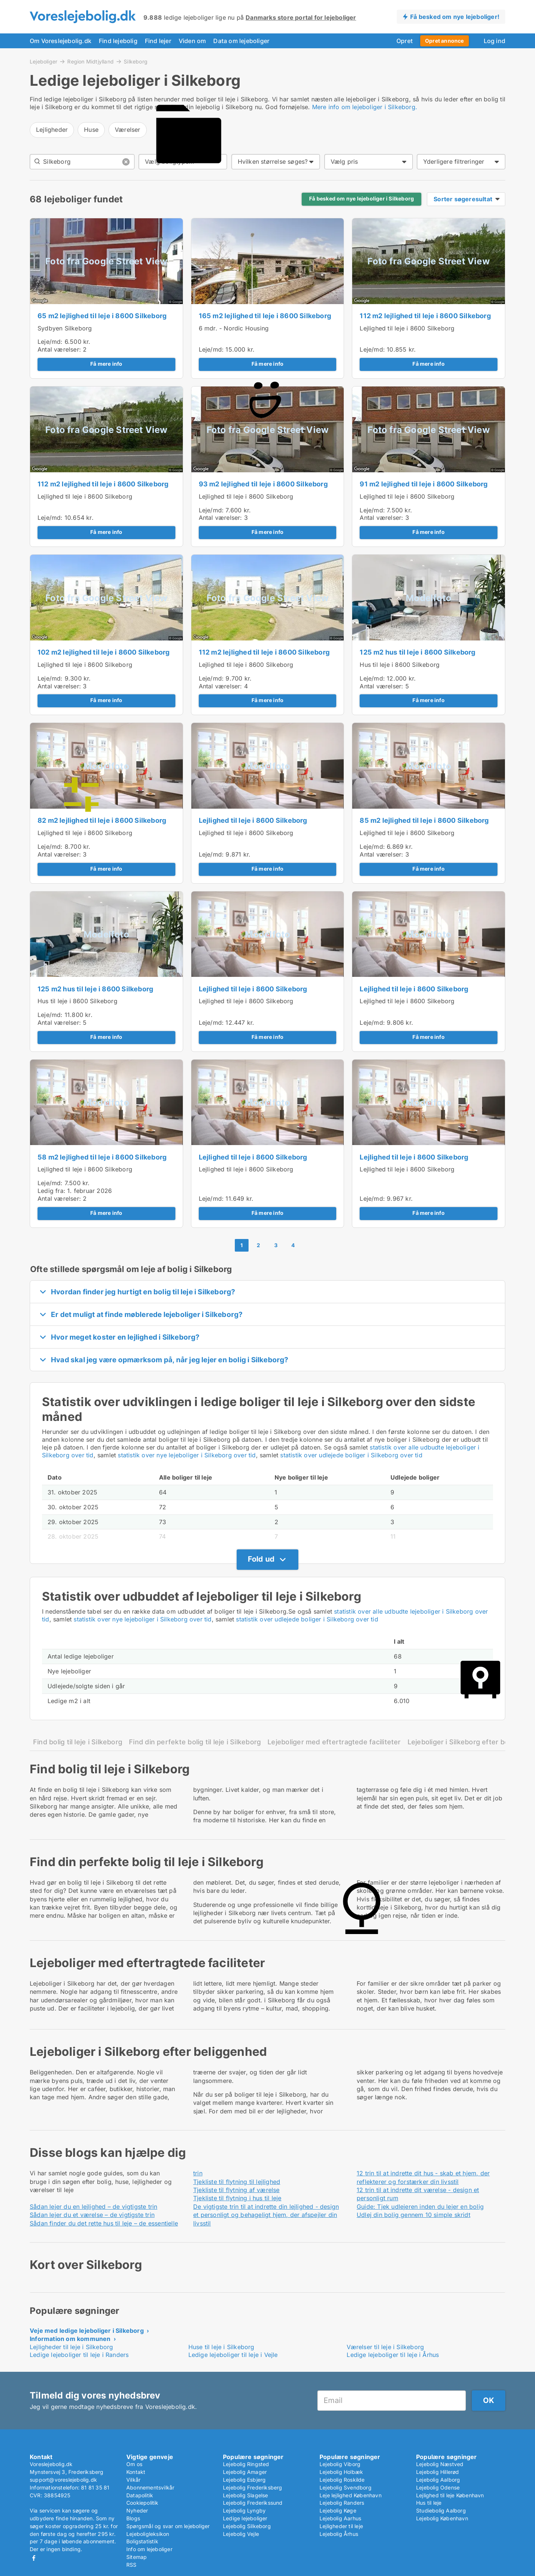  Describe the element at coordinates (81, 795) in the screenshot. I see `adjust audio equalizer settings` at that location.